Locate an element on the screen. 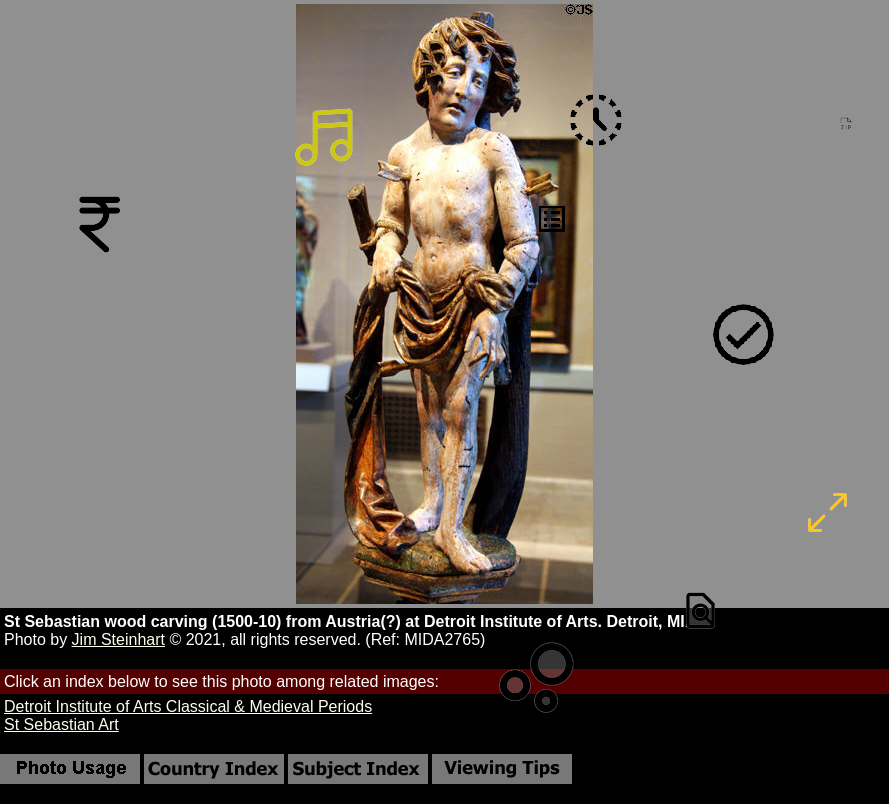 The width and height of the screenshot is (889, 804). indicates a completed or successful action is located at coordinates (743, 334).